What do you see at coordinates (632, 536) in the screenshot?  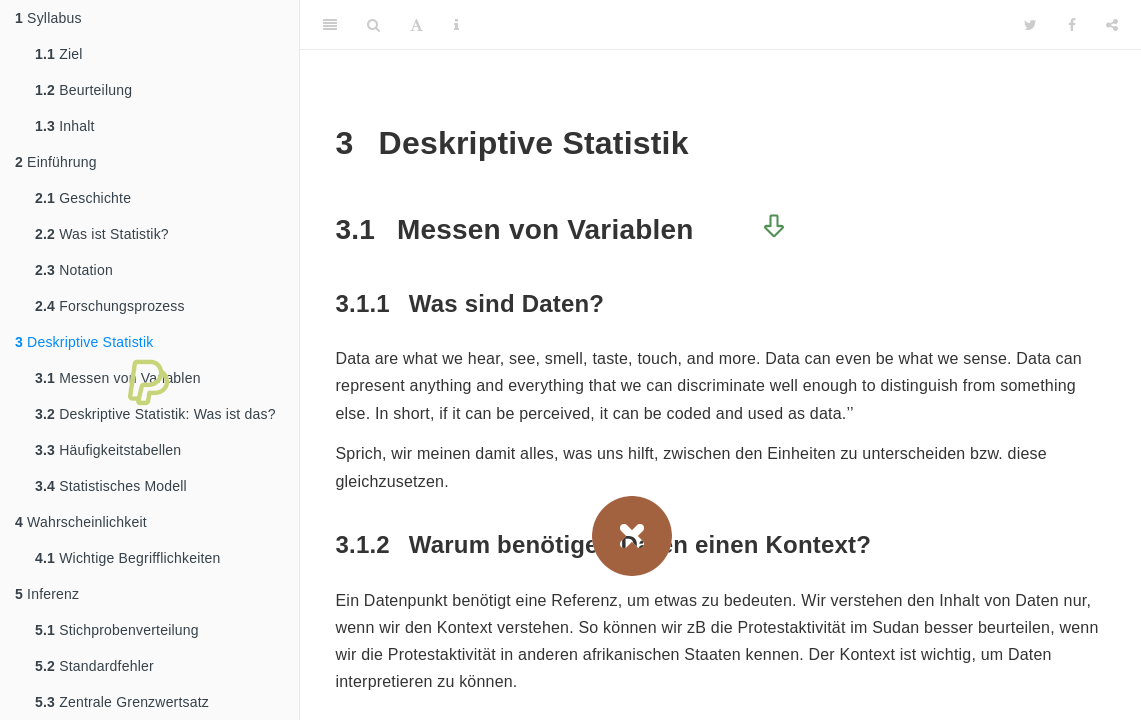 I see `close or dismiss a dialog` at bounding box center [632, 536].